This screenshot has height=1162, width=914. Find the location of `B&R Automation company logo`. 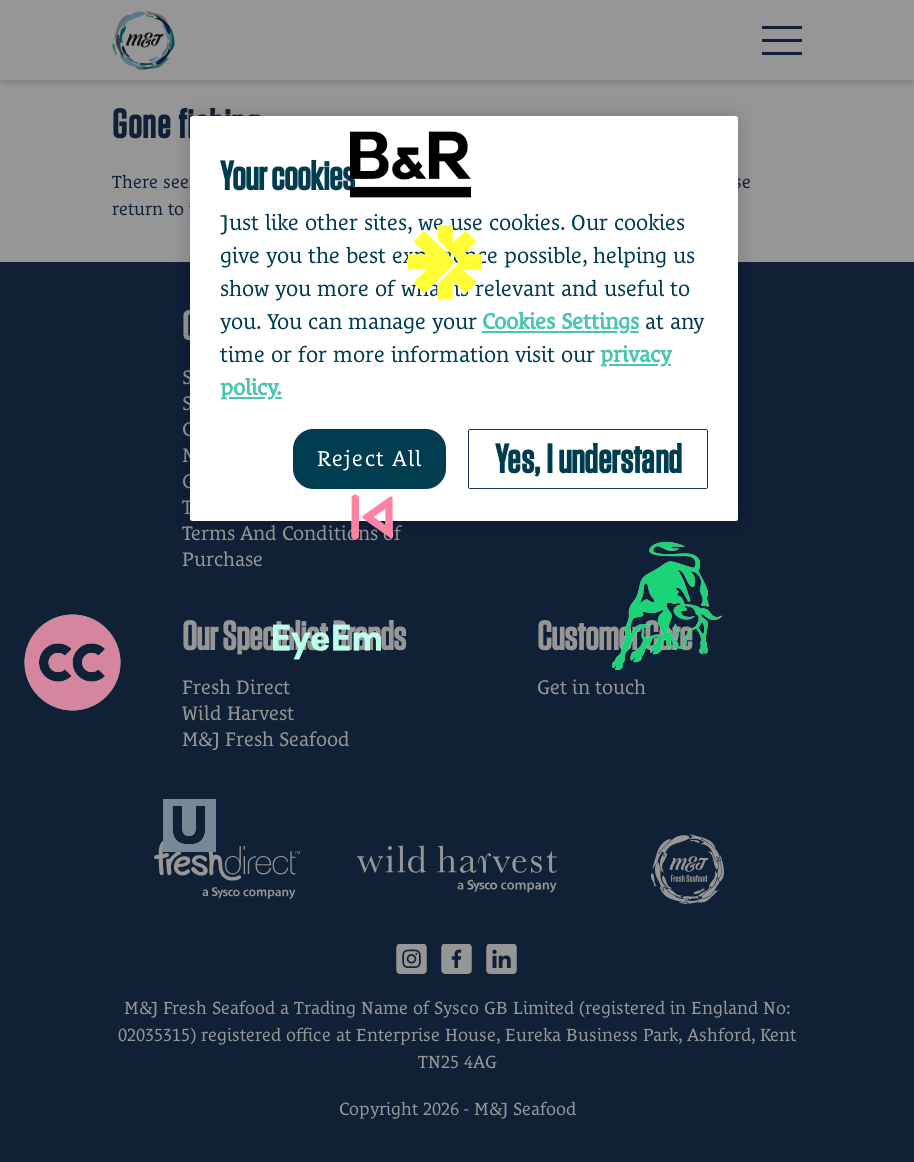

B&R Automation company logo is located at coordinates (410, 164).